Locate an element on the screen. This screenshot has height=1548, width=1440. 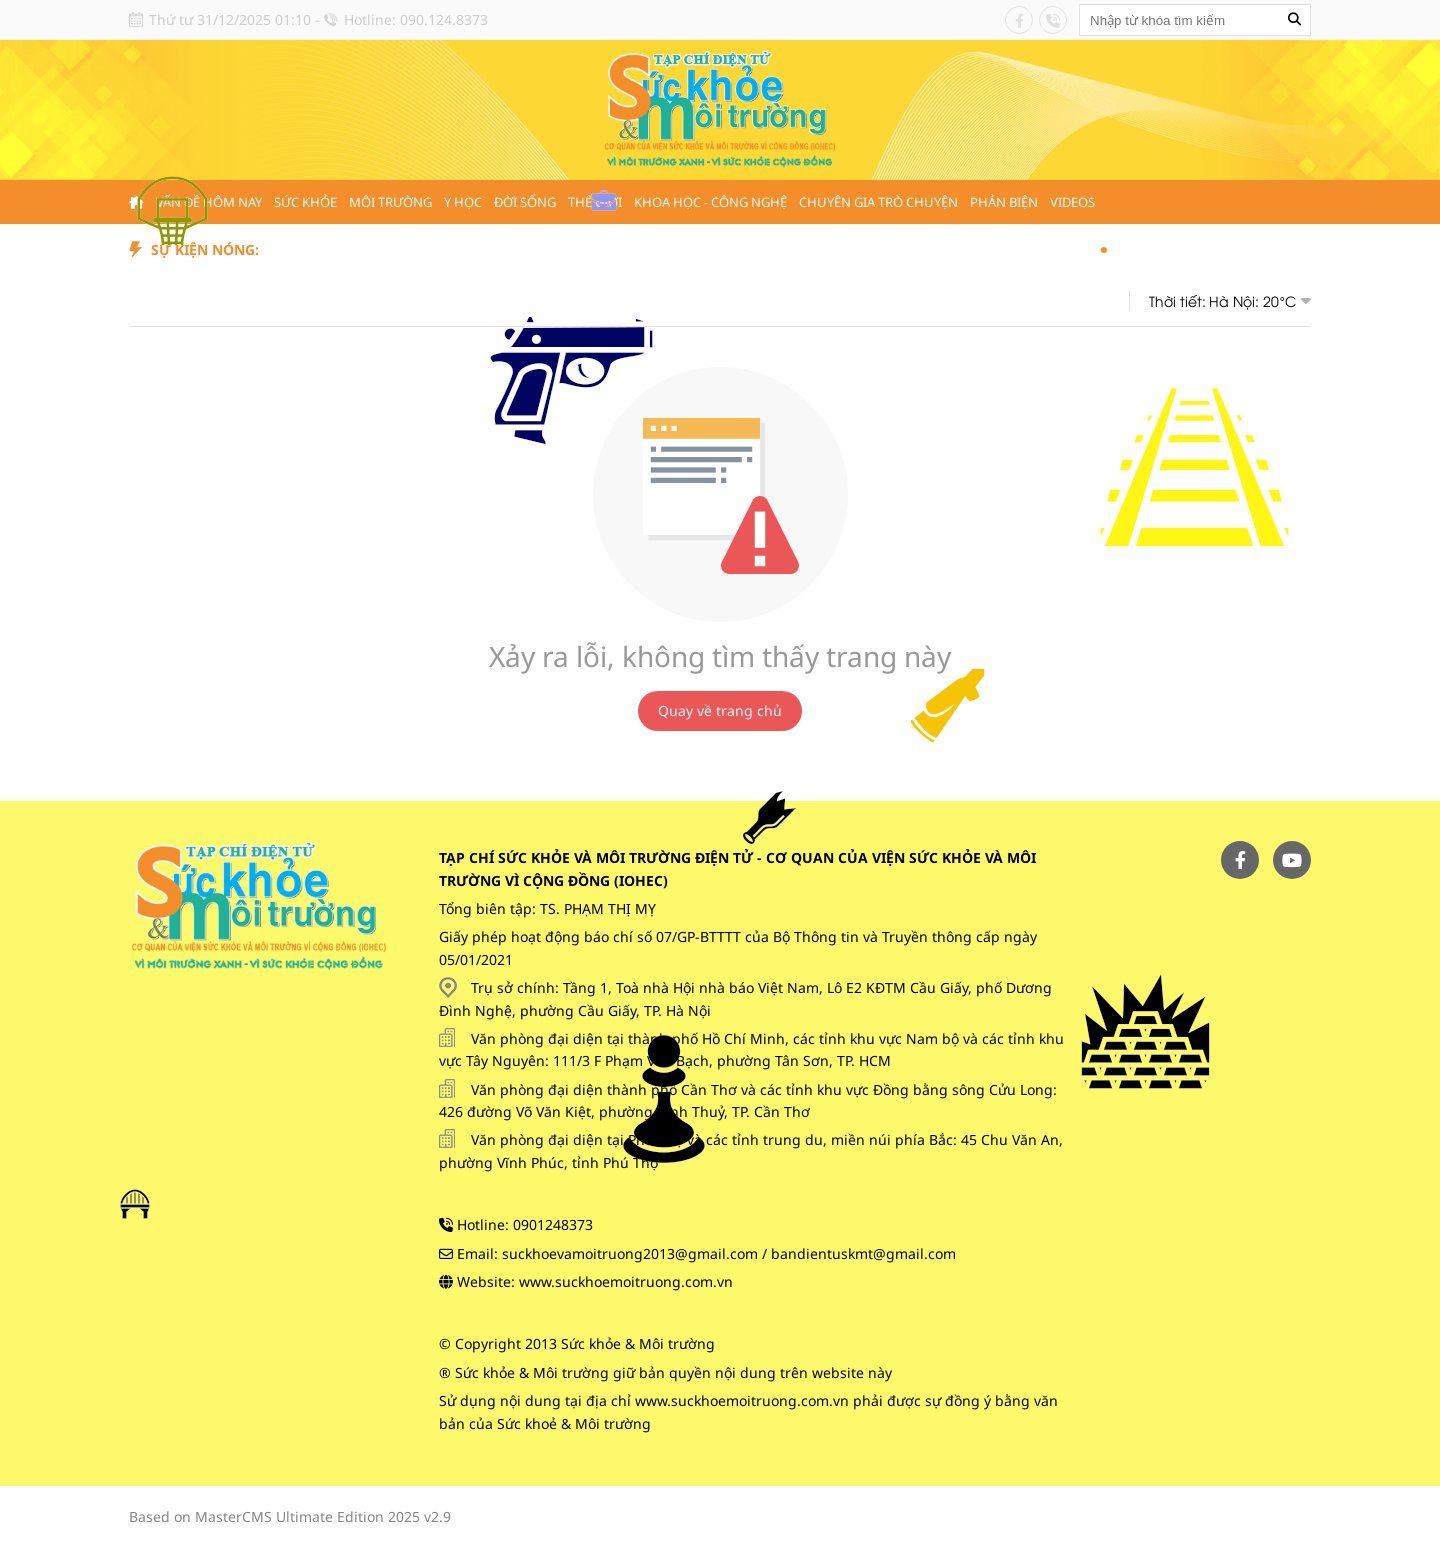
select pistol or handgun weapon is located at coordinates (571, 380).